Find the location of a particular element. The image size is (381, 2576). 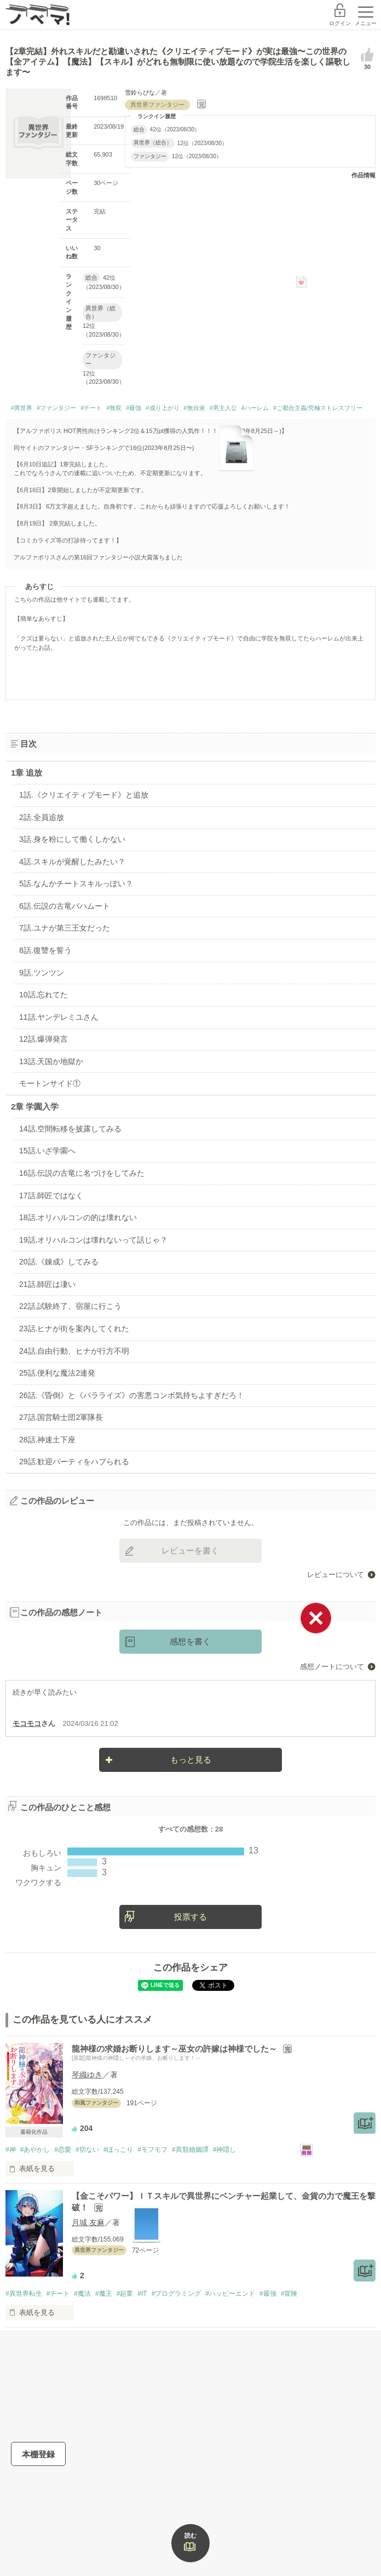

mount a disk image file is located at coordinates (236, 449).